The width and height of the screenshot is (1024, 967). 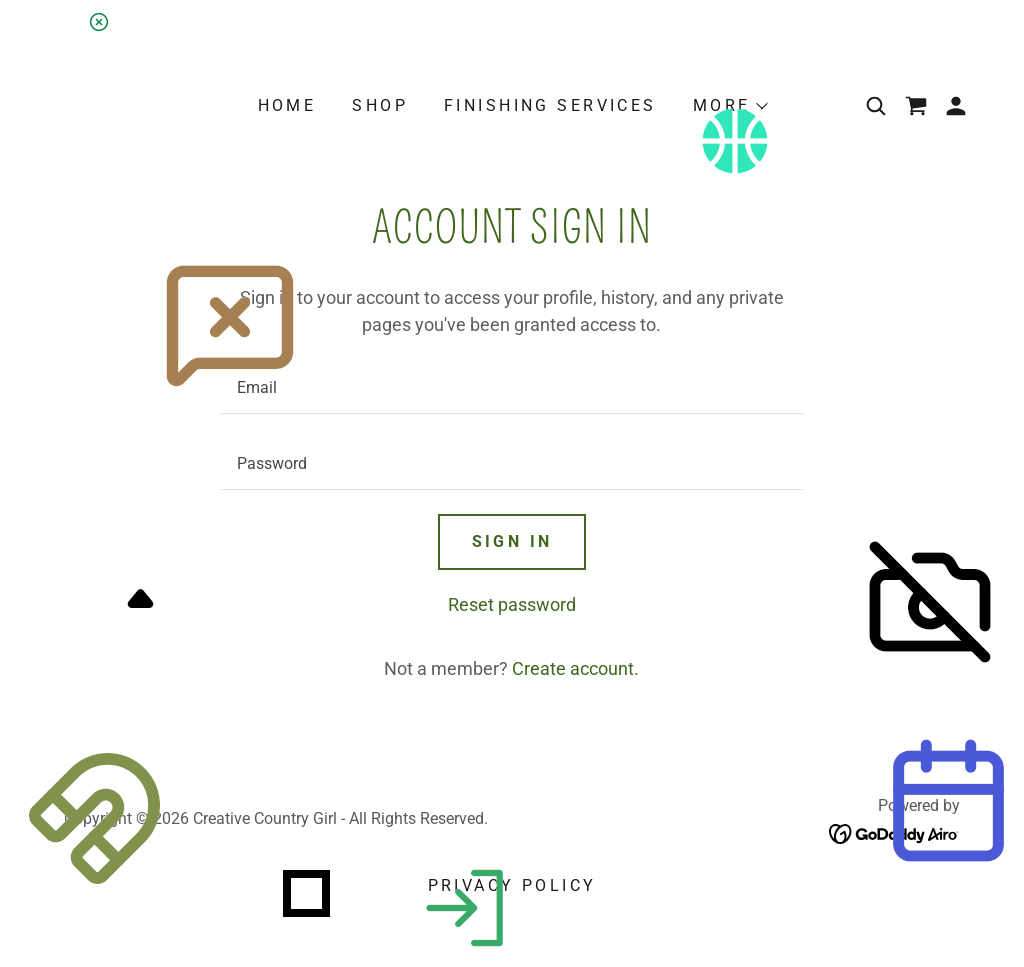 What do you see at coordinates (735, 141) in the screenshot?
I see `access sports or basketball-related content` at bounding box center [735, 141].